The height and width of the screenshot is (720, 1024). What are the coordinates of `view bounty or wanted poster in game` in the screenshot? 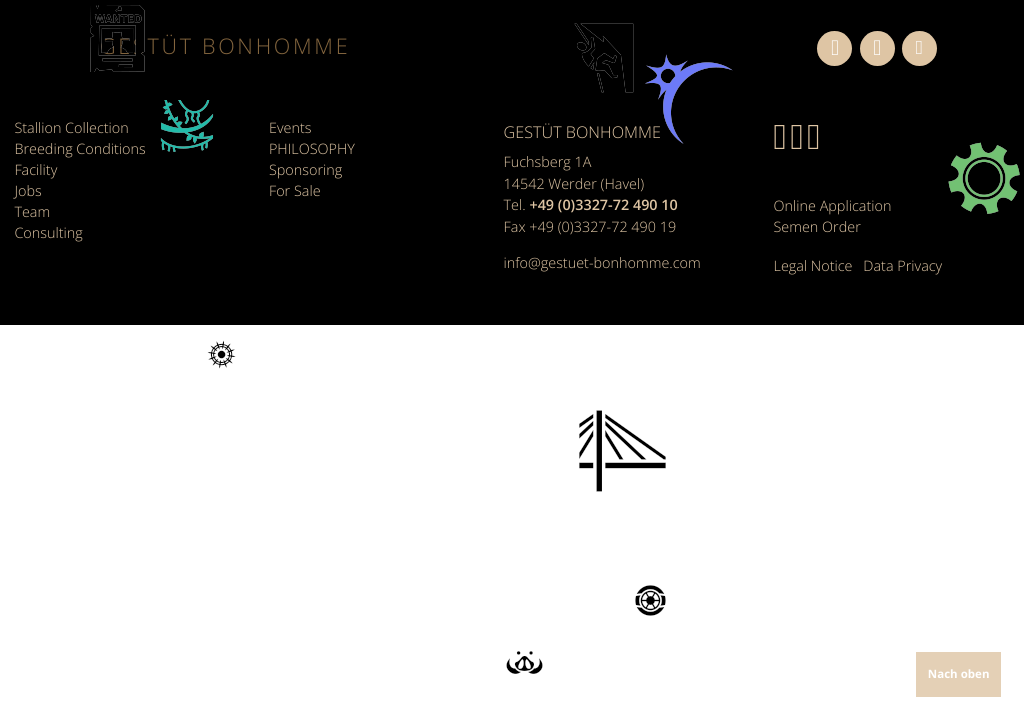 It's located at (117, 38).